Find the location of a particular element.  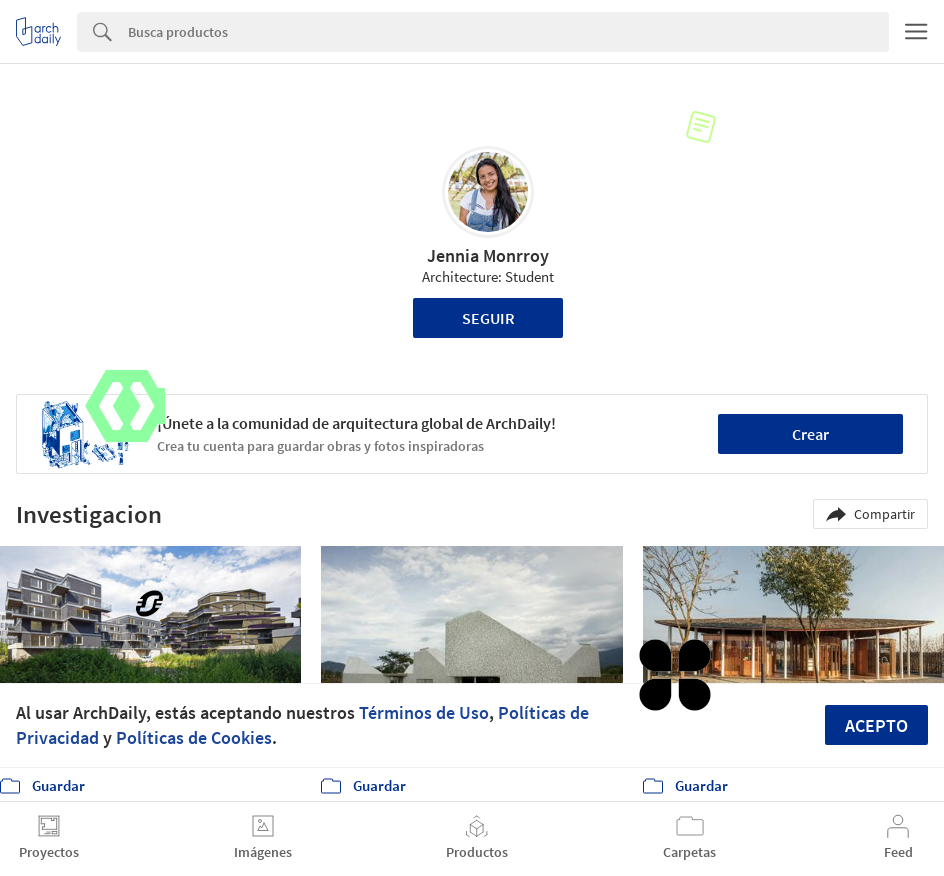

open the app drawer or launcher is located at coordinates (675, 675).